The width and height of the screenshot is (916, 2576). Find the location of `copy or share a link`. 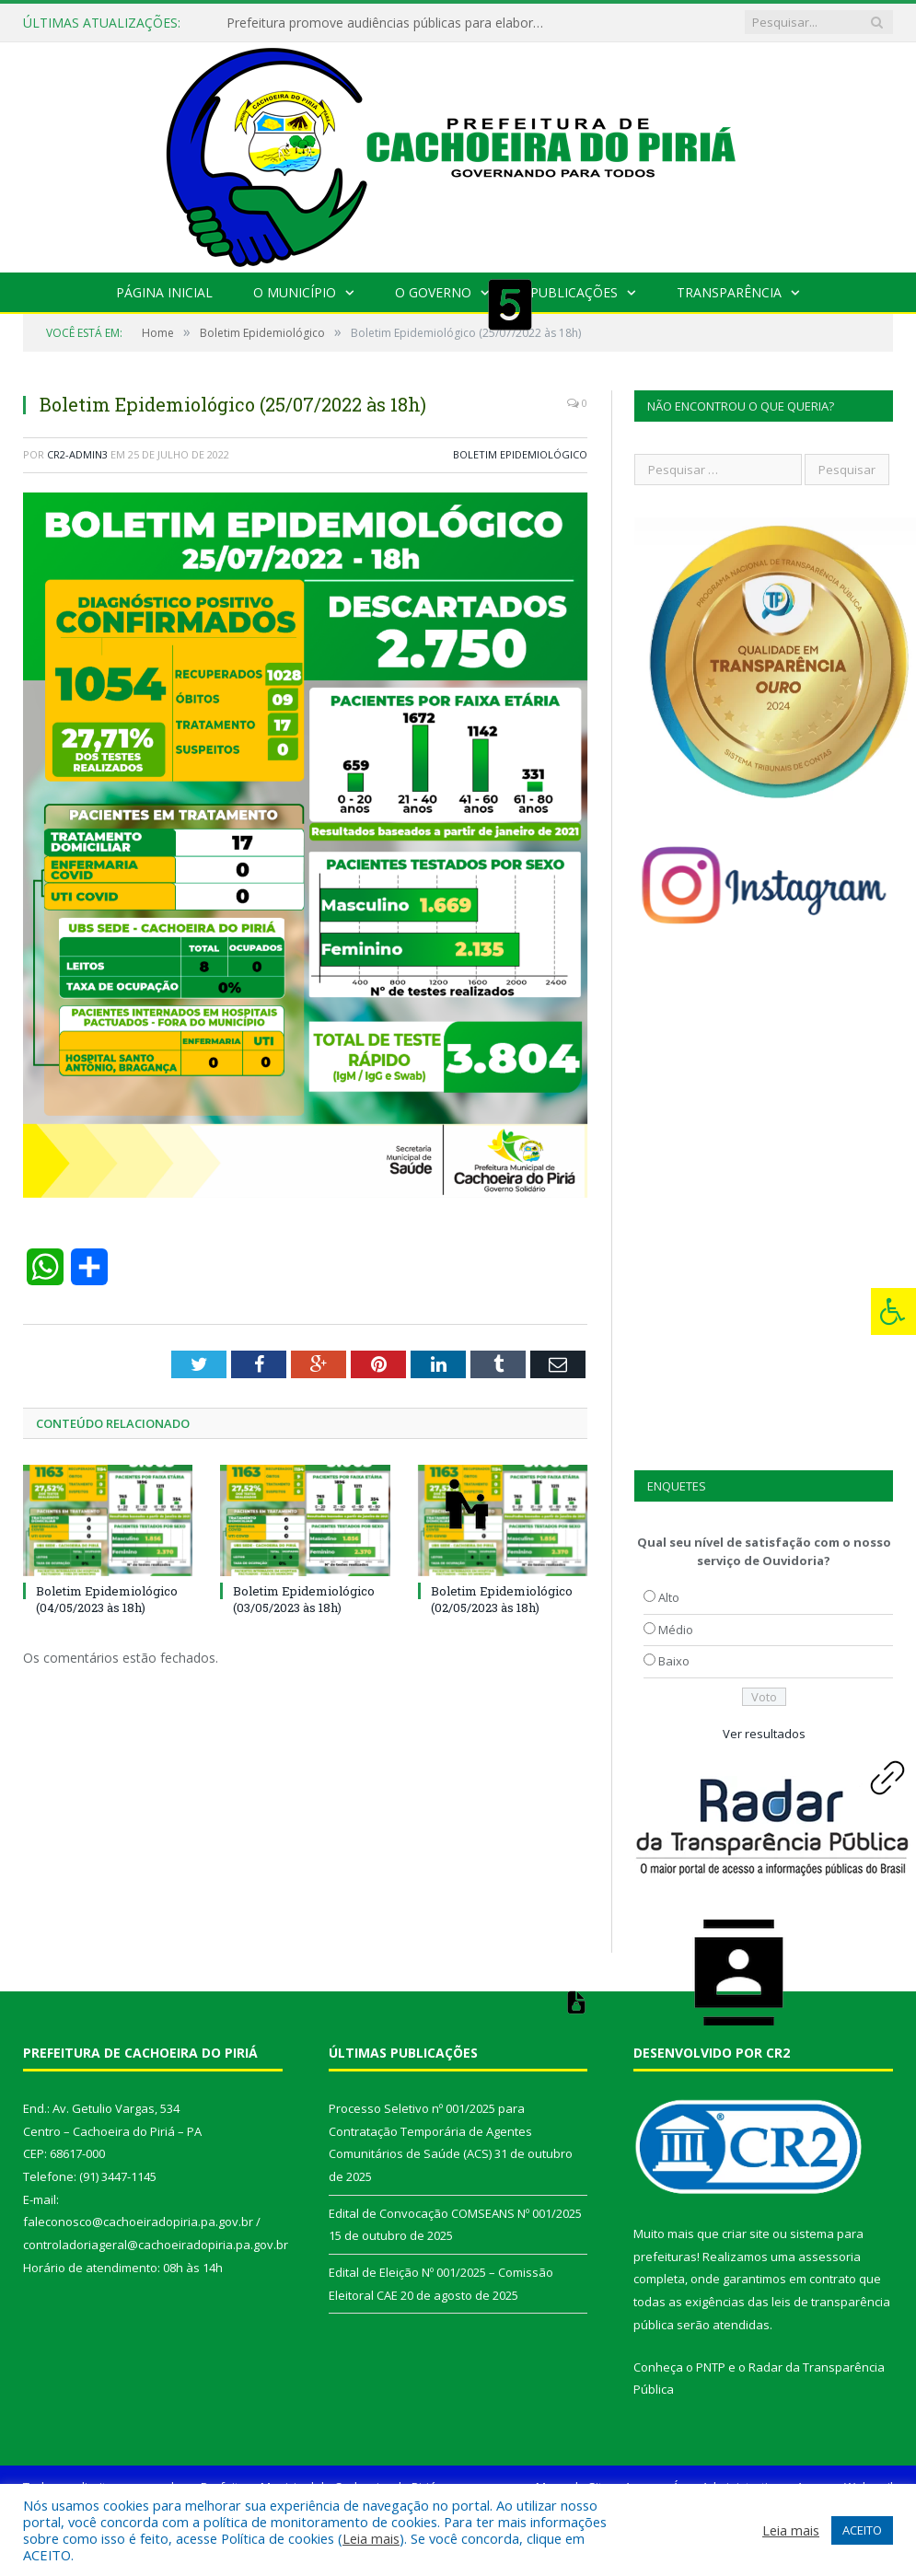

copy or share a link is located at coordinates (887, 1778).